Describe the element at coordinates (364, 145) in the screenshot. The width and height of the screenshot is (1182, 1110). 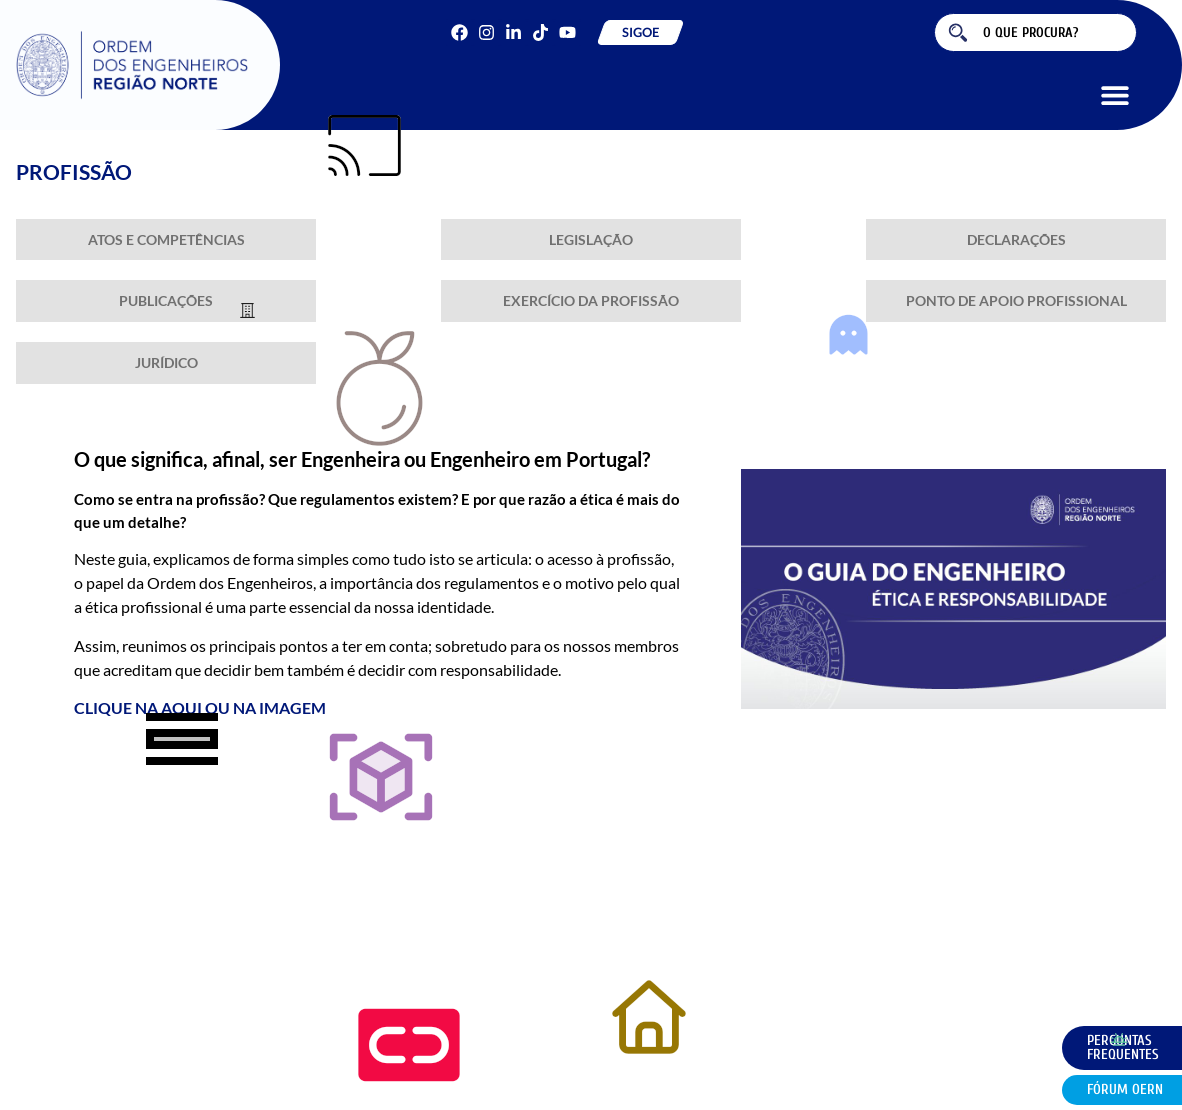
I see `cast your screen to another device` at that location.